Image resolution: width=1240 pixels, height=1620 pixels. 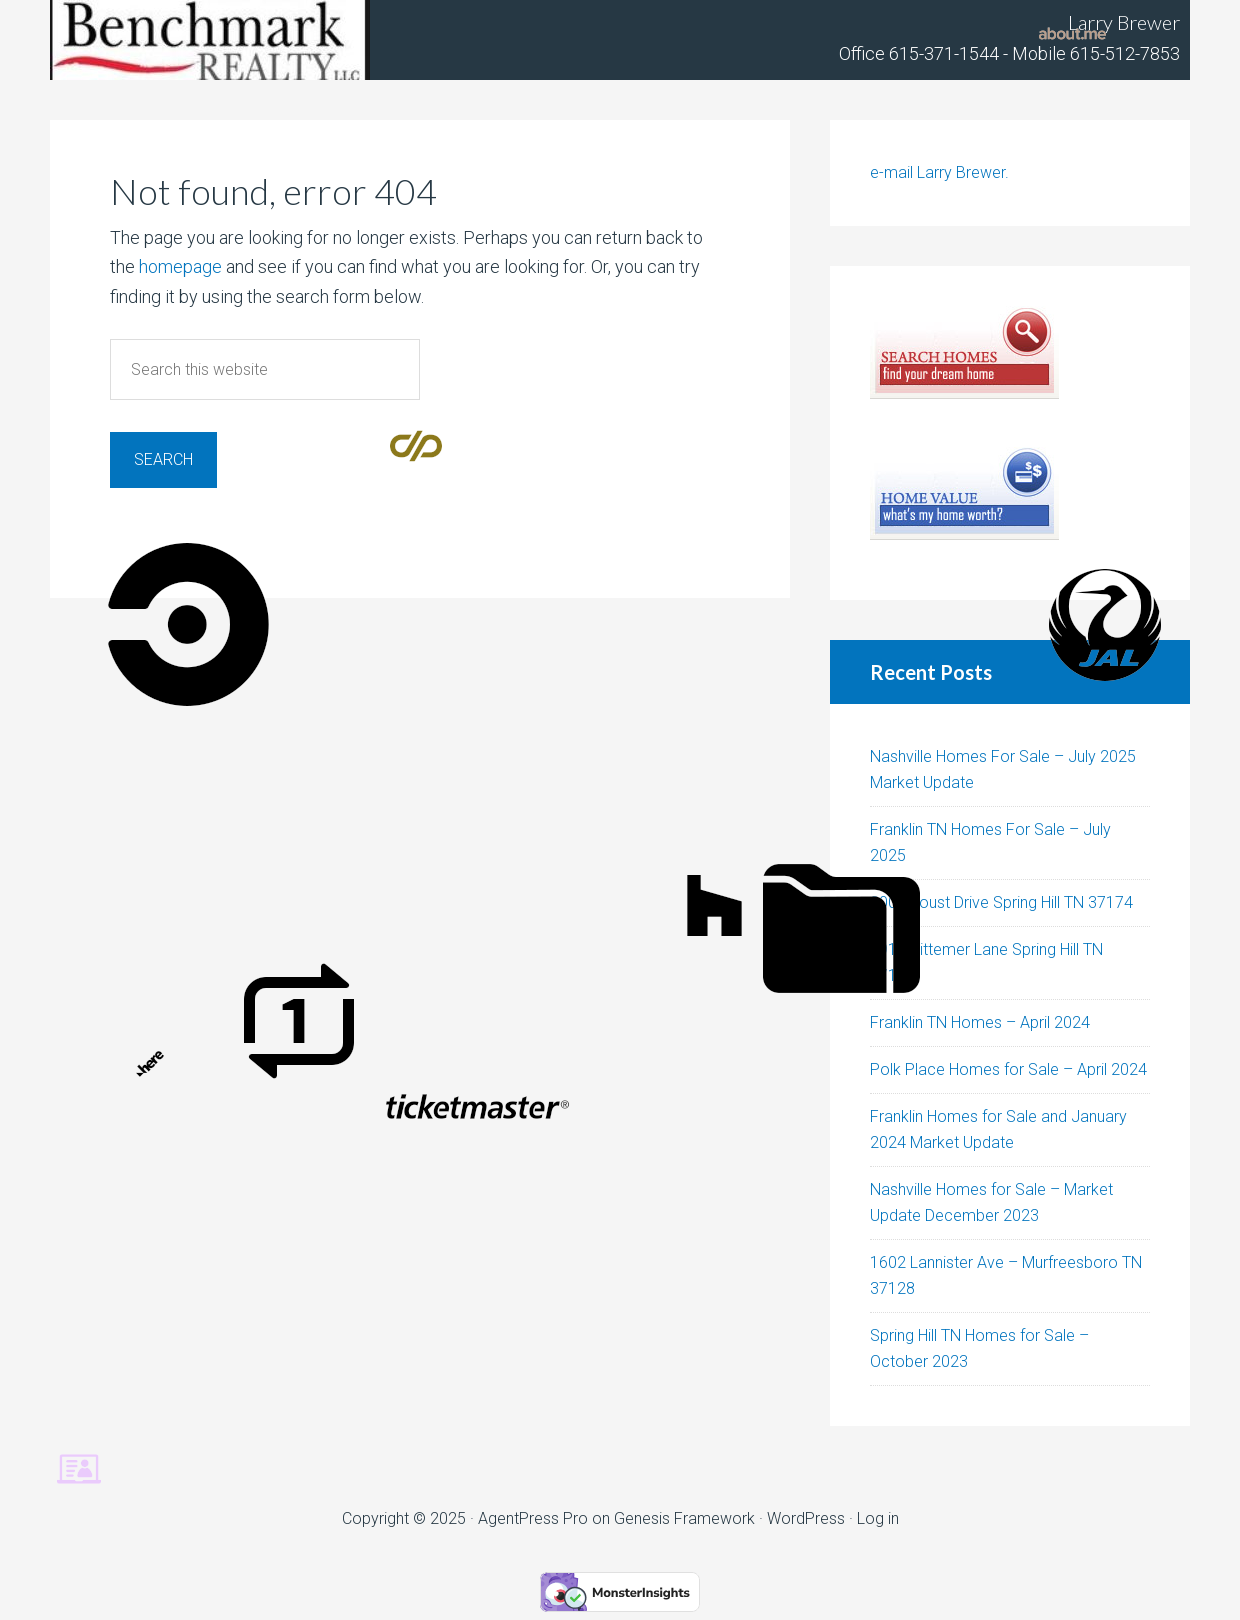 What do you see at coordinates (150, 1064) in the screenshot?
I see `open HERE maps application` at bounding box center [150, 1064].